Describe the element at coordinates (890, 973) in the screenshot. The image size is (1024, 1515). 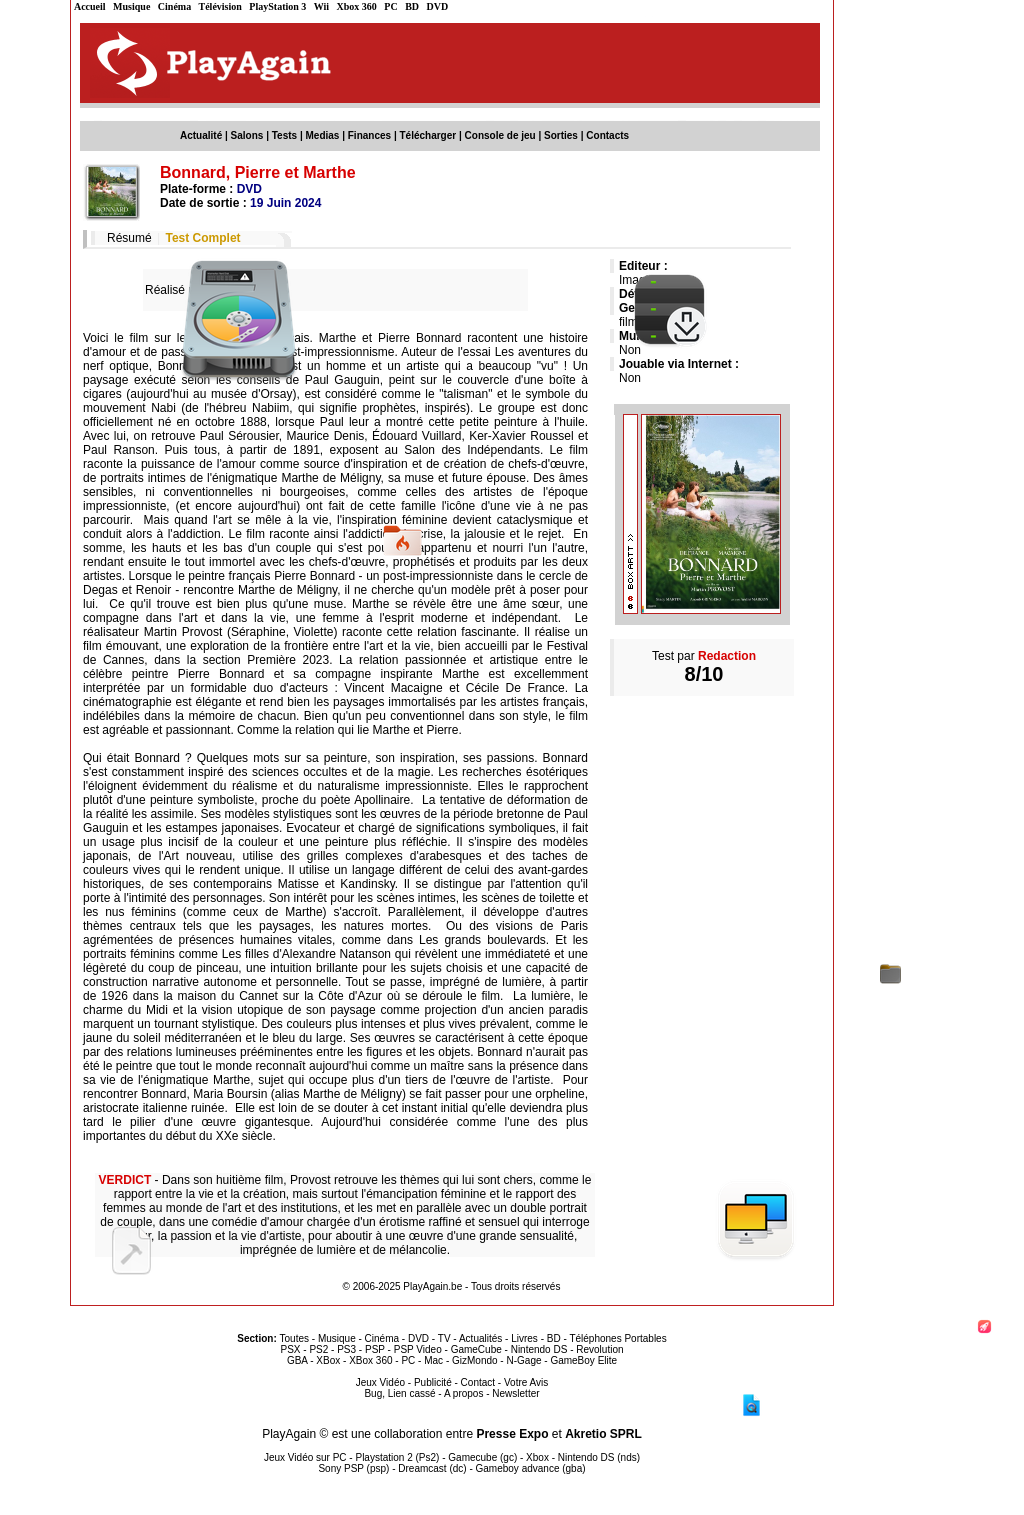
I see `open folder to view contents` at that location.